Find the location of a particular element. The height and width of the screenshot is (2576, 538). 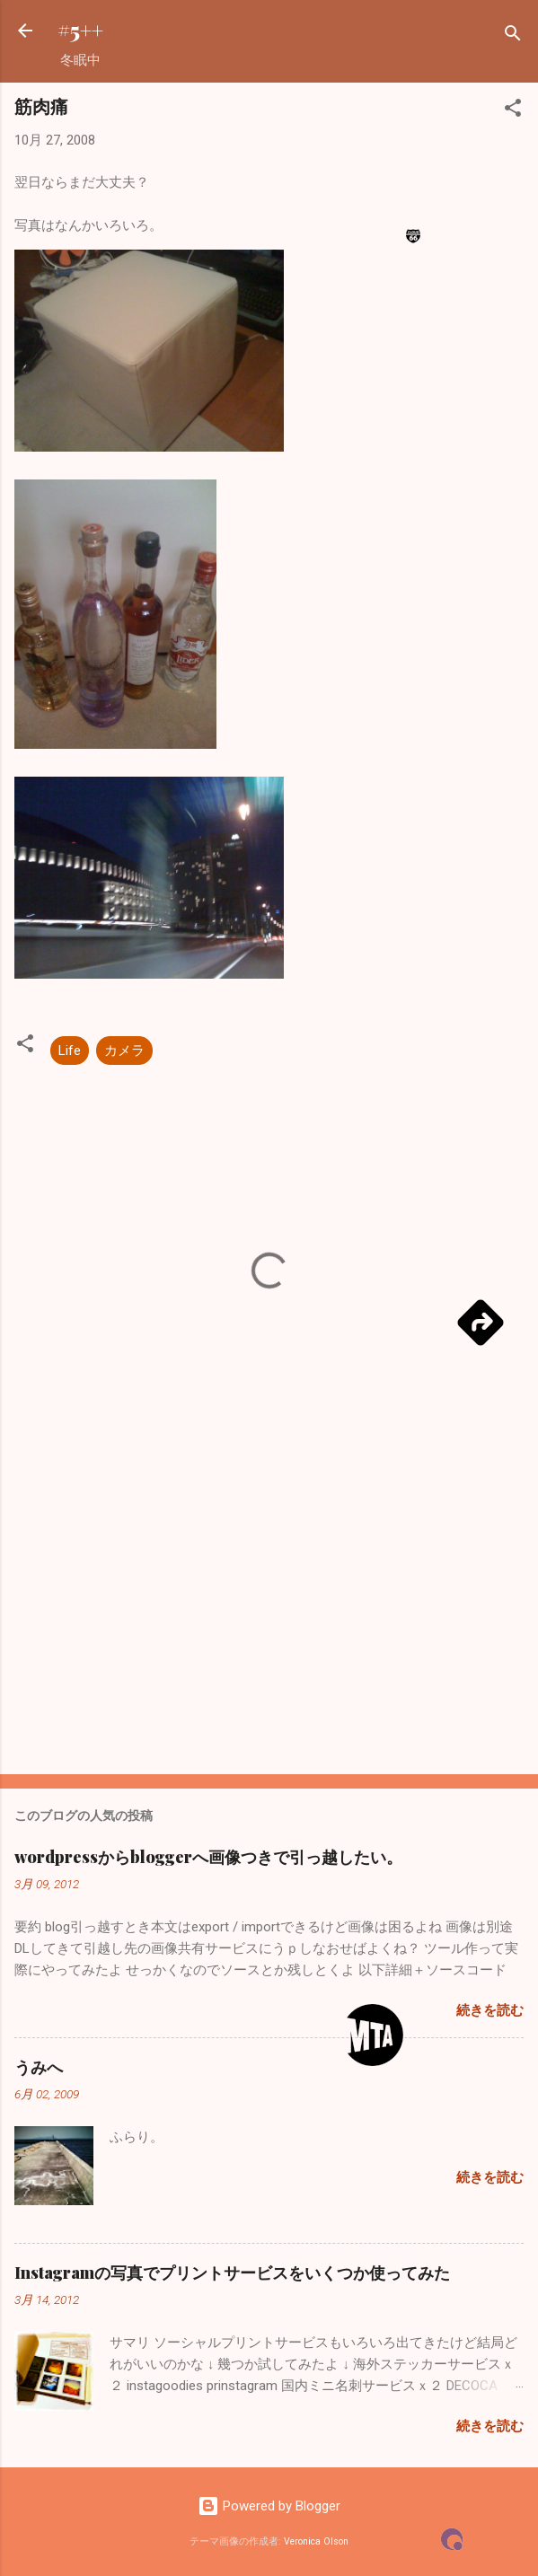

Metropolitan Transportation Authority (MTA) logo is located at coordinates (375, 2035).